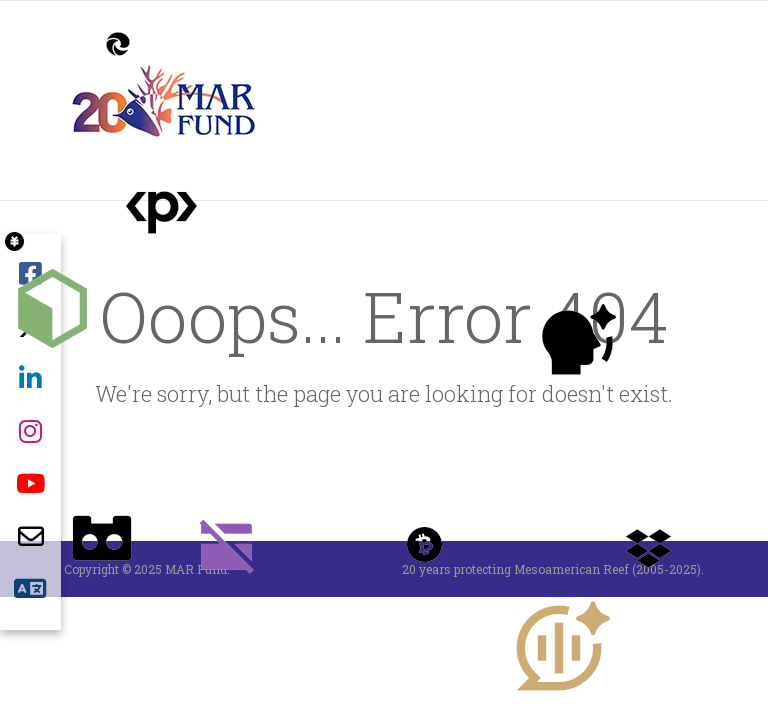  What do you see at coordinates (52, 308) in the screenshot?
I see `open 3d modeling or design tools` at bounding box center [52, 308].